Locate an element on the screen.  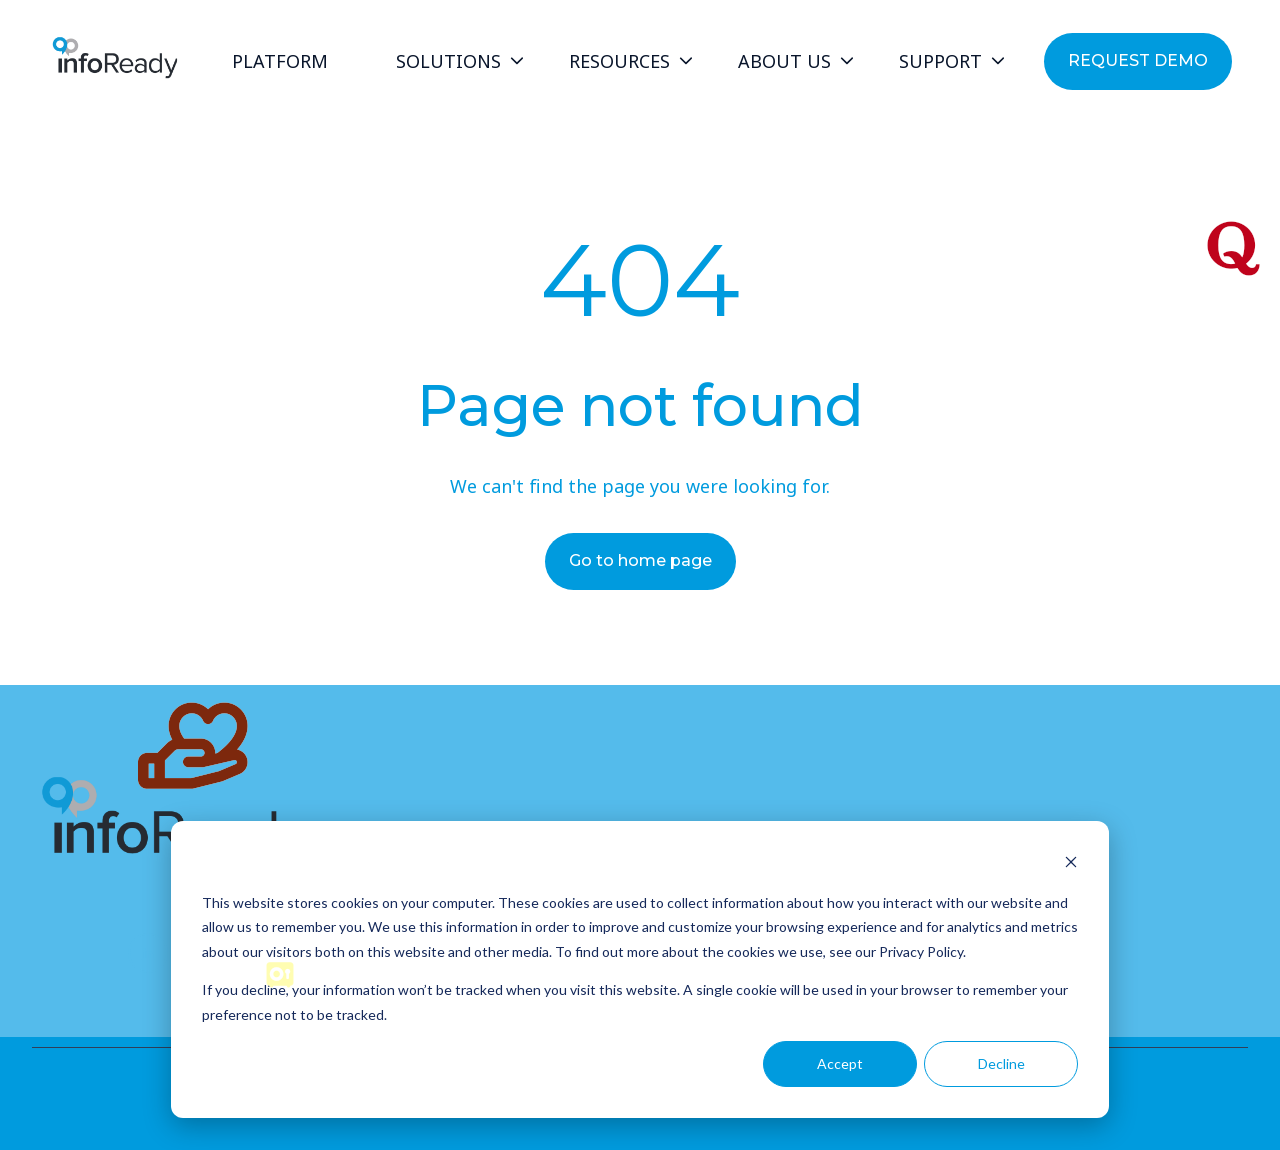
access secure storage or vault is located at coordinates (280, 974).